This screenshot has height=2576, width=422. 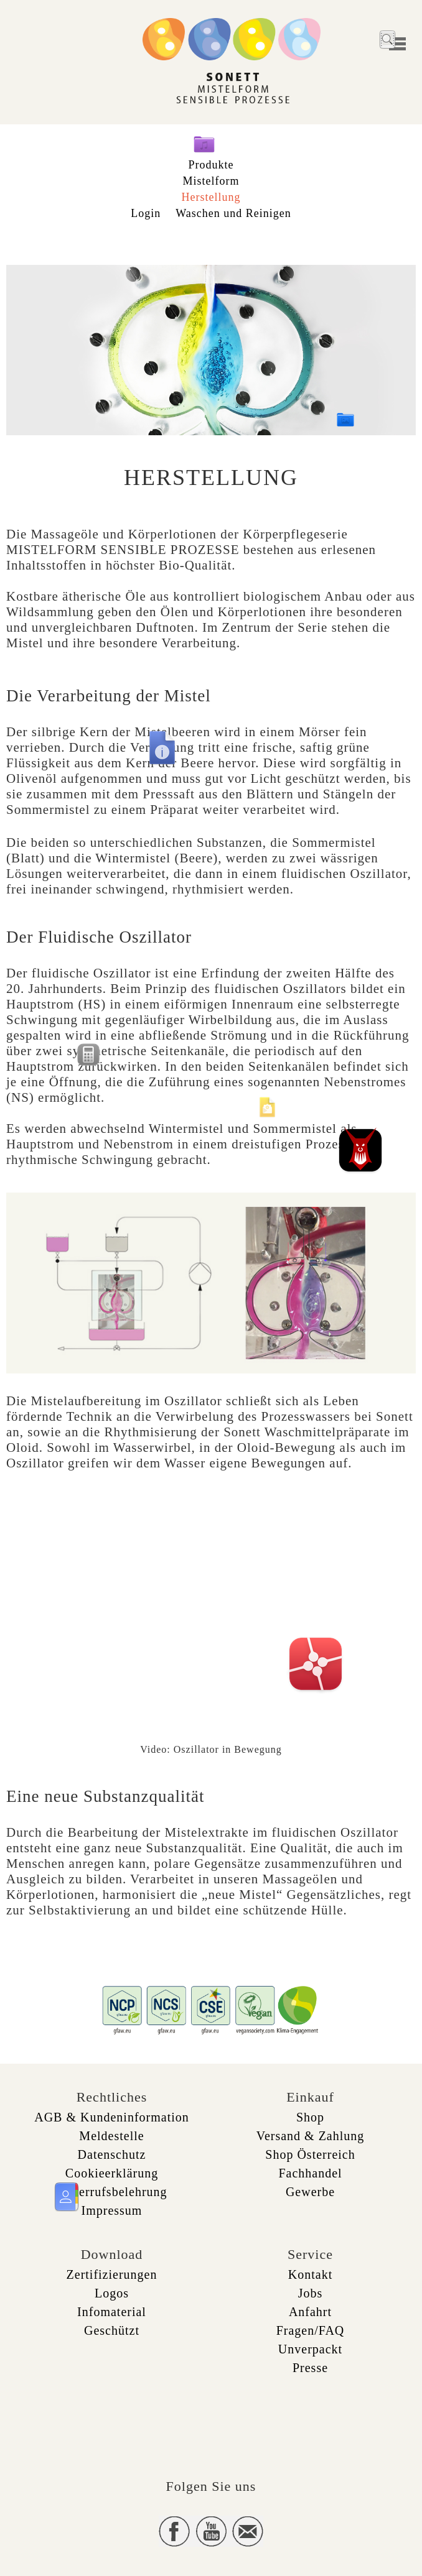 What do you see at coordinates (387, 39) in the screenshot?
I see `open gnome logs application` at bounding box center [387, 39].